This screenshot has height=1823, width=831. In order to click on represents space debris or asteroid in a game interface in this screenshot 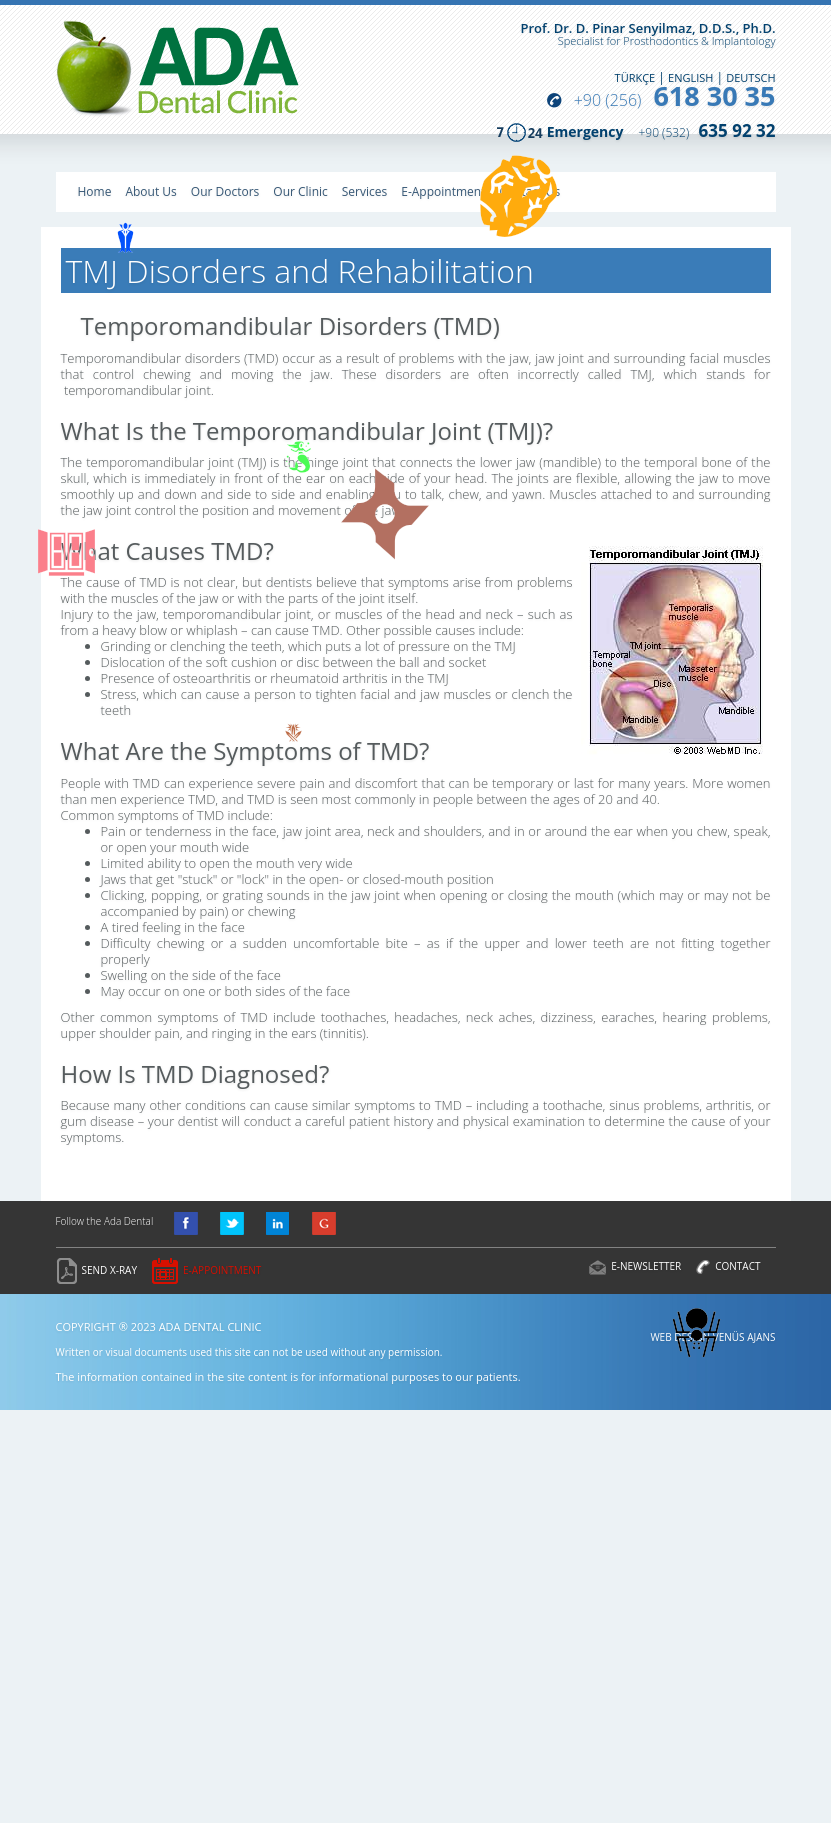, I will do `click(516, 195)`.